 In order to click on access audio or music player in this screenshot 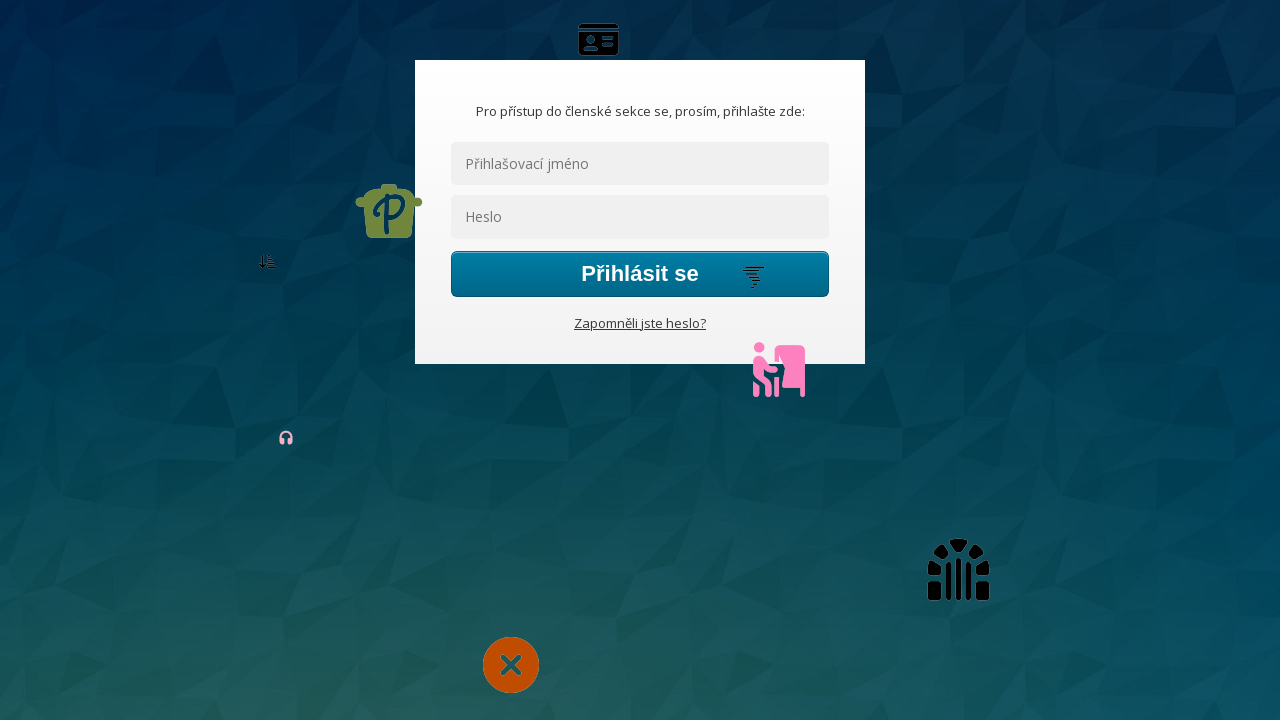, I will do `click(286, 438)`.